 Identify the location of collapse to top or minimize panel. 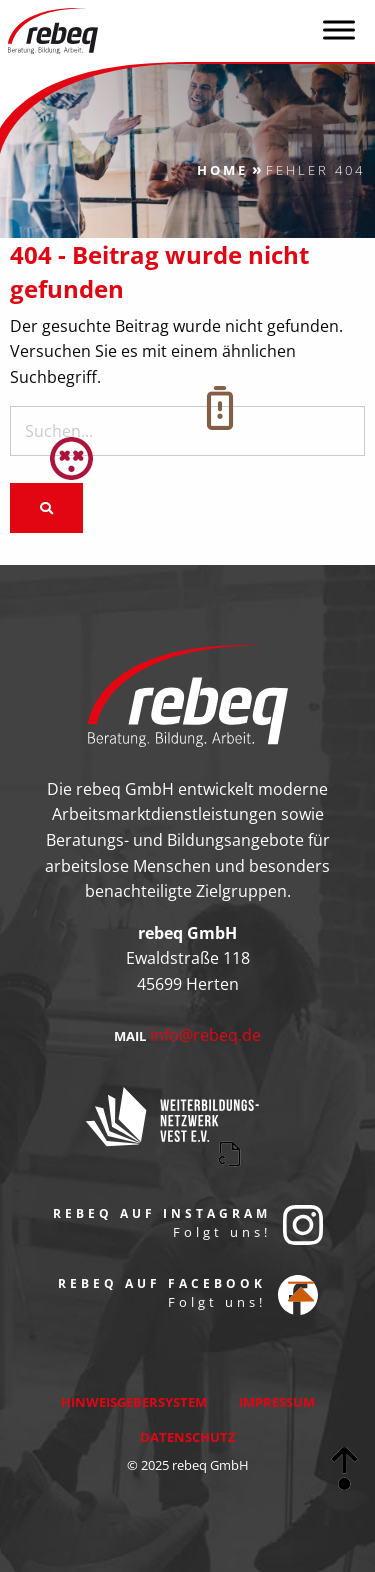
(301, 1291).